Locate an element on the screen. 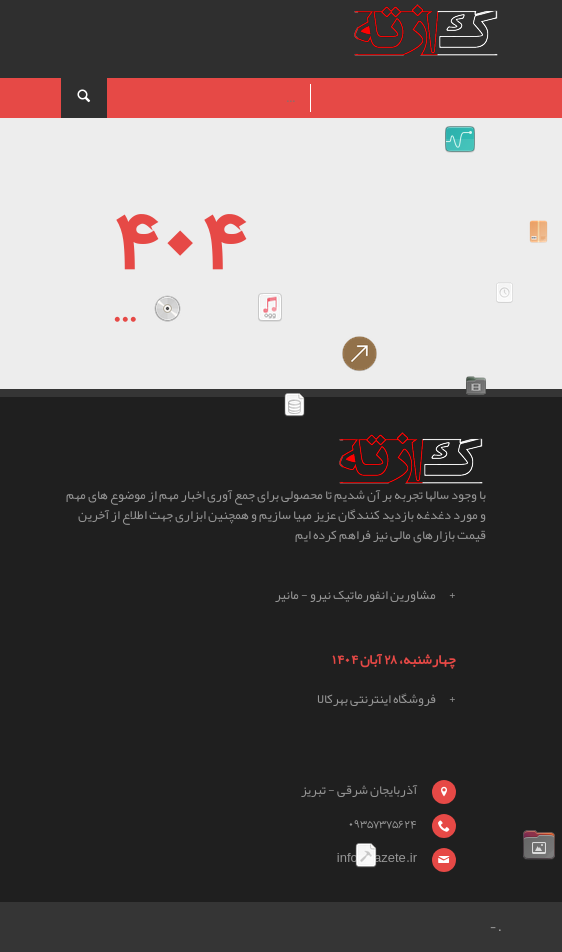 This screenshot has width=562, height=952. open pictures folder is located at coordinates (539, 844).